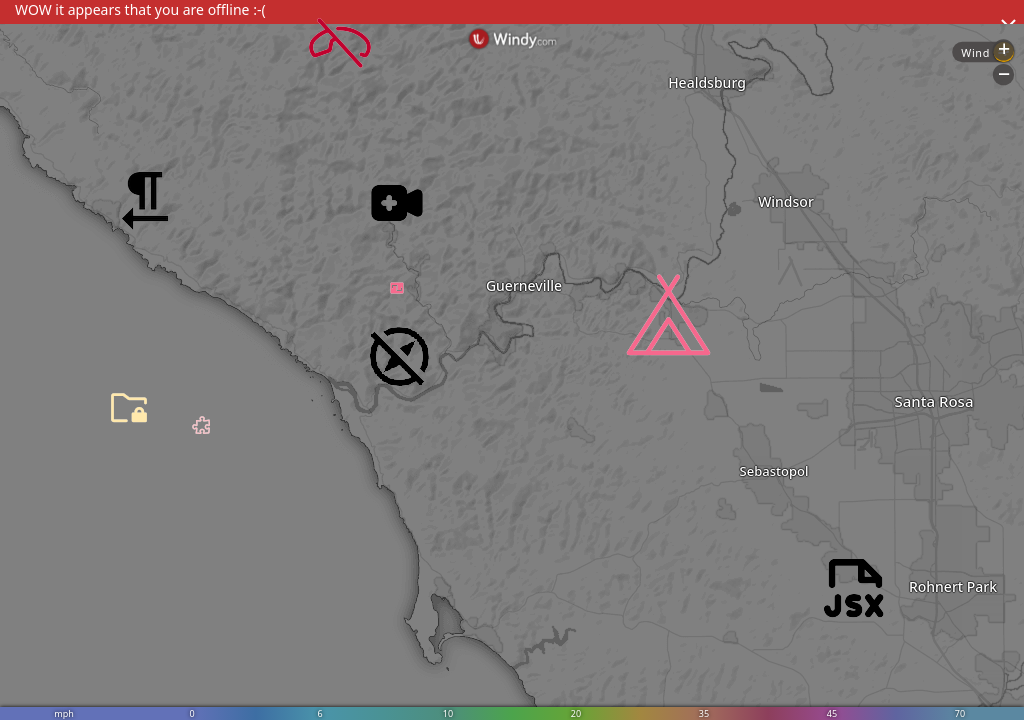  What do you see at coordinates (399, 356) in the screenshot?
I see `disable compass or navigation features` at bounding box center [399, 356].